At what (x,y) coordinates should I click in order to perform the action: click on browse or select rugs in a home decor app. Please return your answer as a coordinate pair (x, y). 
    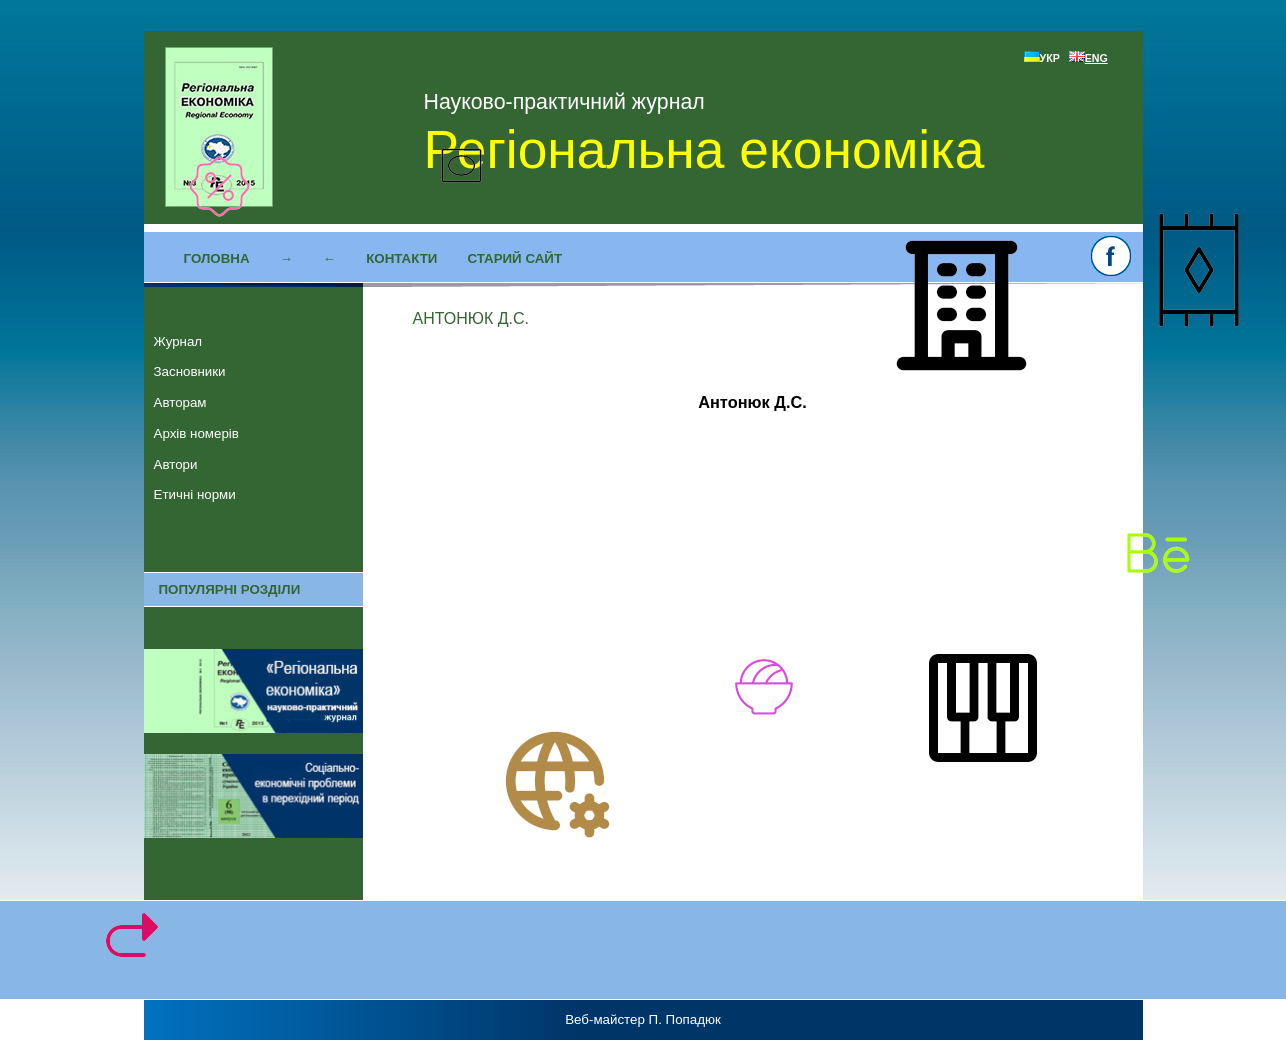
    Looking at the image, I should click on (1199, 270).